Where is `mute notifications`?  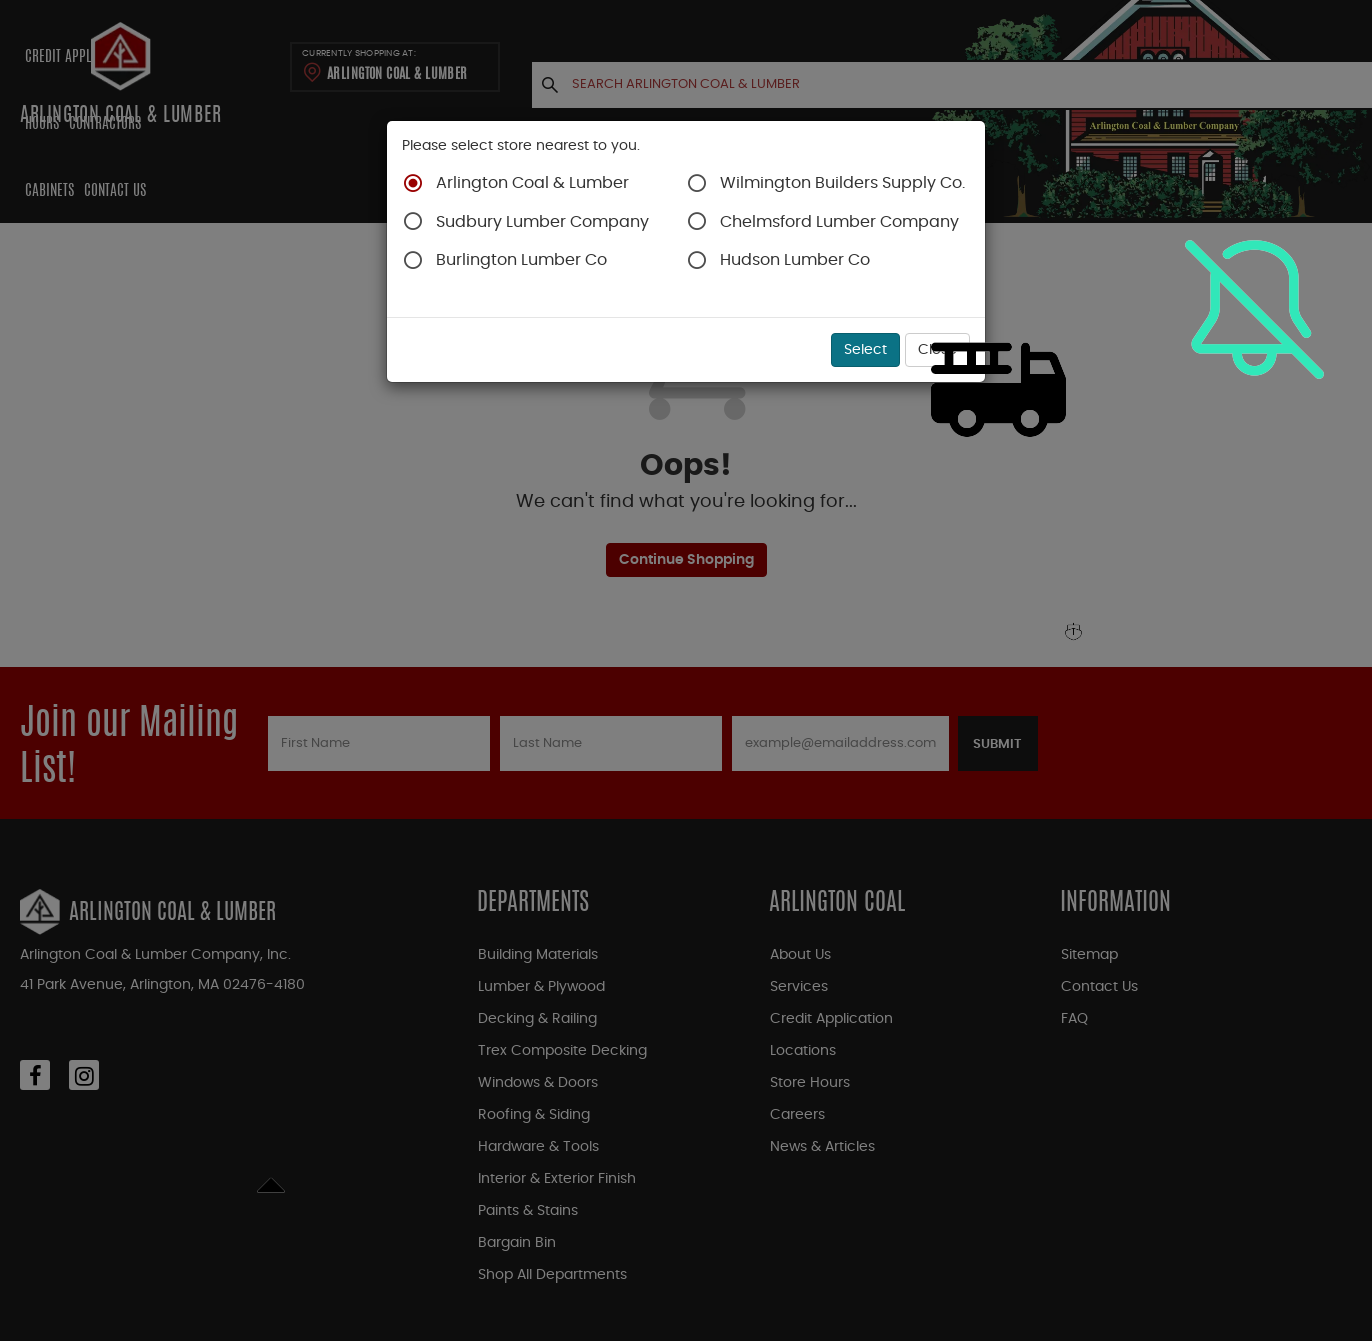 mute notifications is located at coordinates (1254, 309).